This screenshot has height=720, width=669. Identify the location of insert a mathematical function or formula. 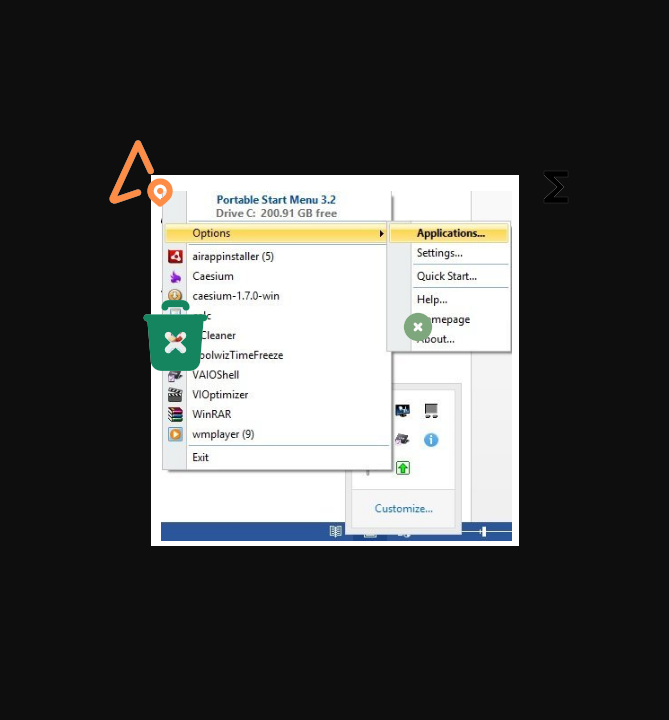
(556, 187).